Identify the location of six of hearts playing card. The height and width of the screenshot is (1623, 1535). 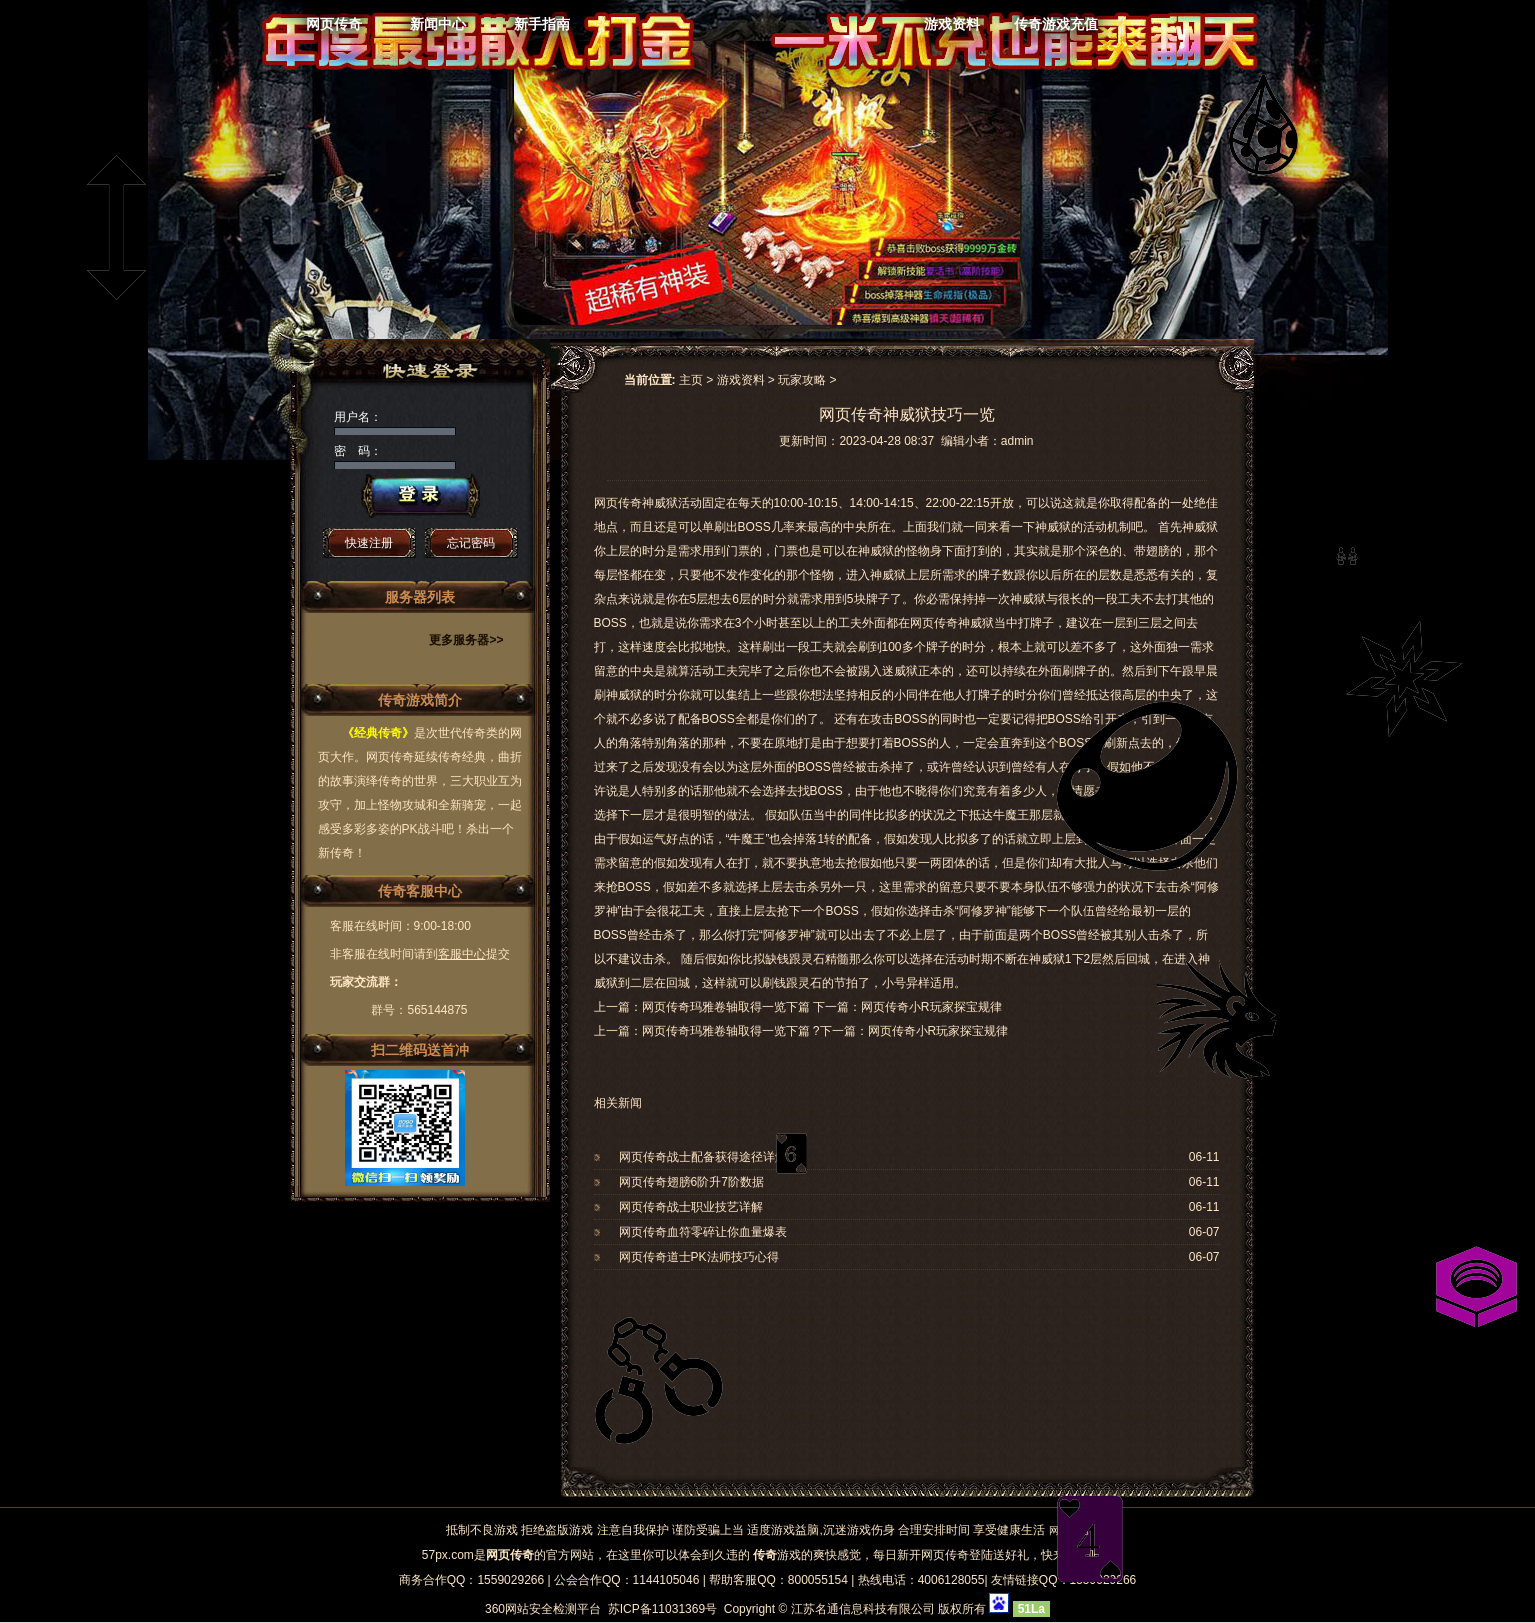
(791, 1153).